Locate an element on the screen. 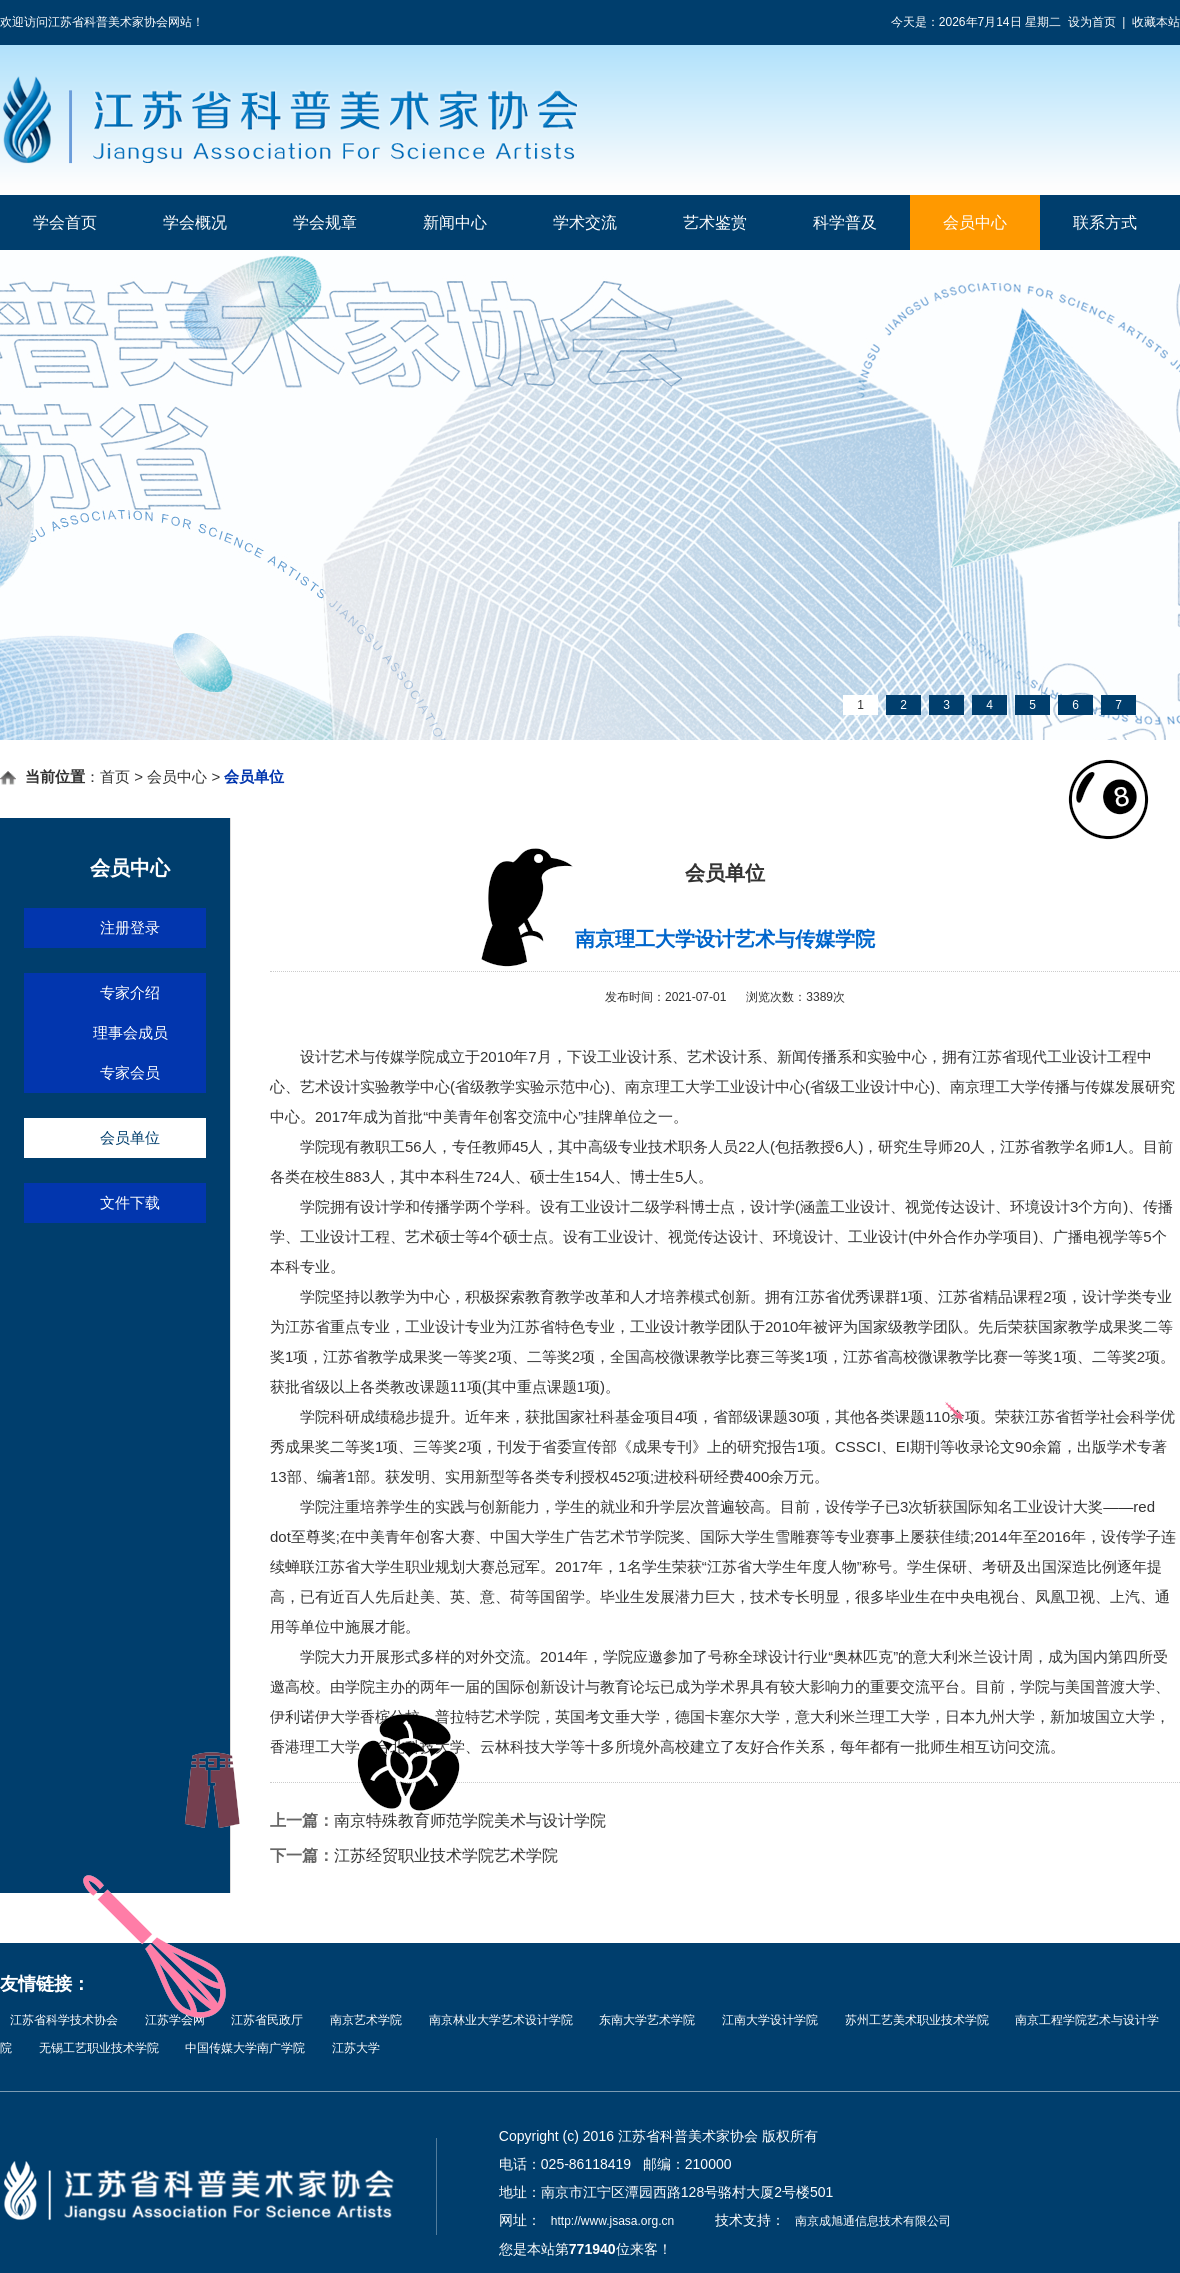  browse pants or bottoms in a clothing app is located at coordinates (211, 1790).